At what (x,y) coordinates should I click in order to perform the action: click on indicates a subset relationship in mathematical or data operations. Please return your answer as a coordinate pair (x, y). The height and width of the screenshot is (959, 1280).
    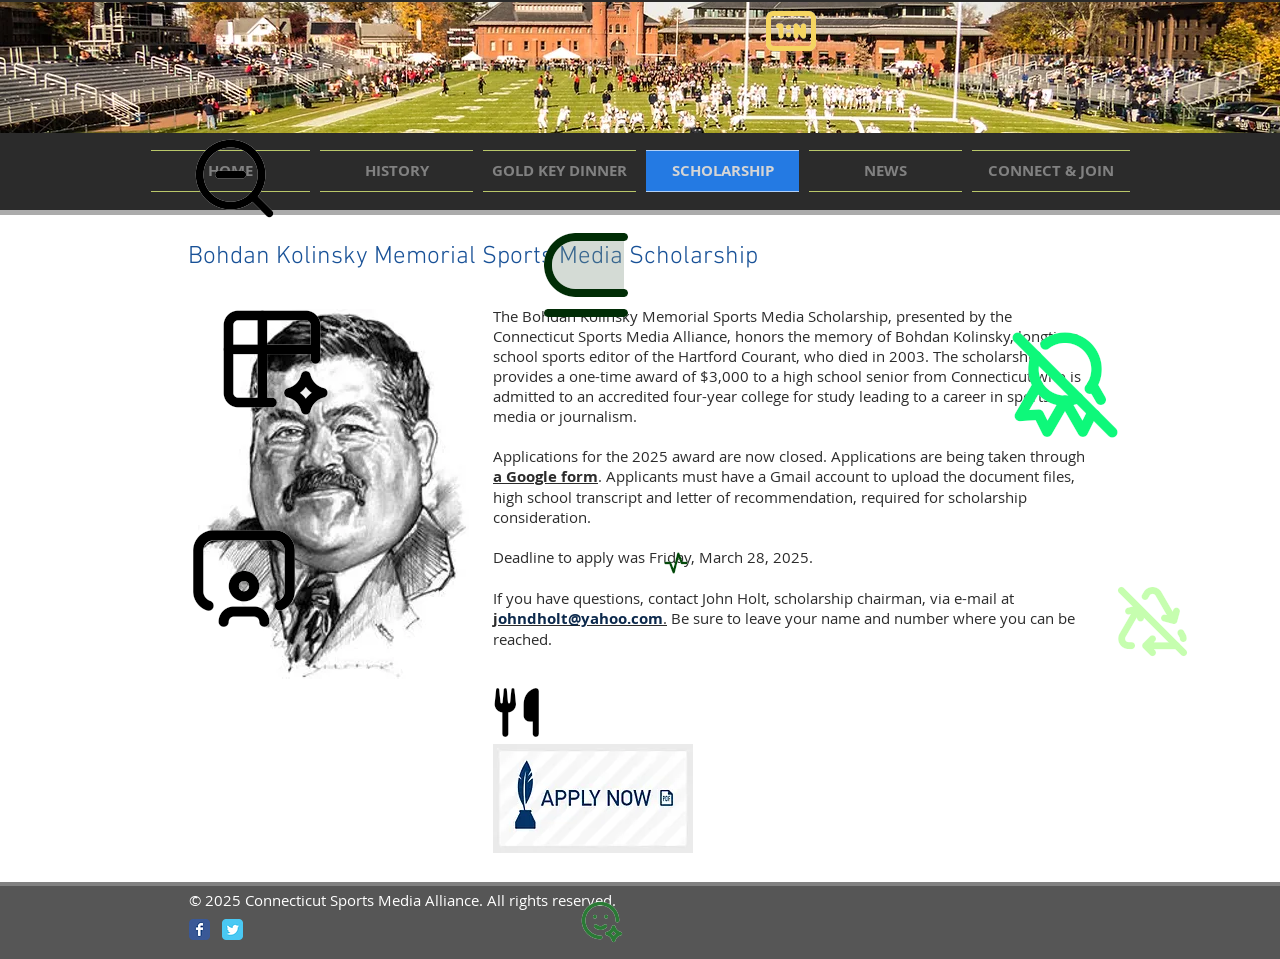
    Looking at the image, I should click on (588, 273).